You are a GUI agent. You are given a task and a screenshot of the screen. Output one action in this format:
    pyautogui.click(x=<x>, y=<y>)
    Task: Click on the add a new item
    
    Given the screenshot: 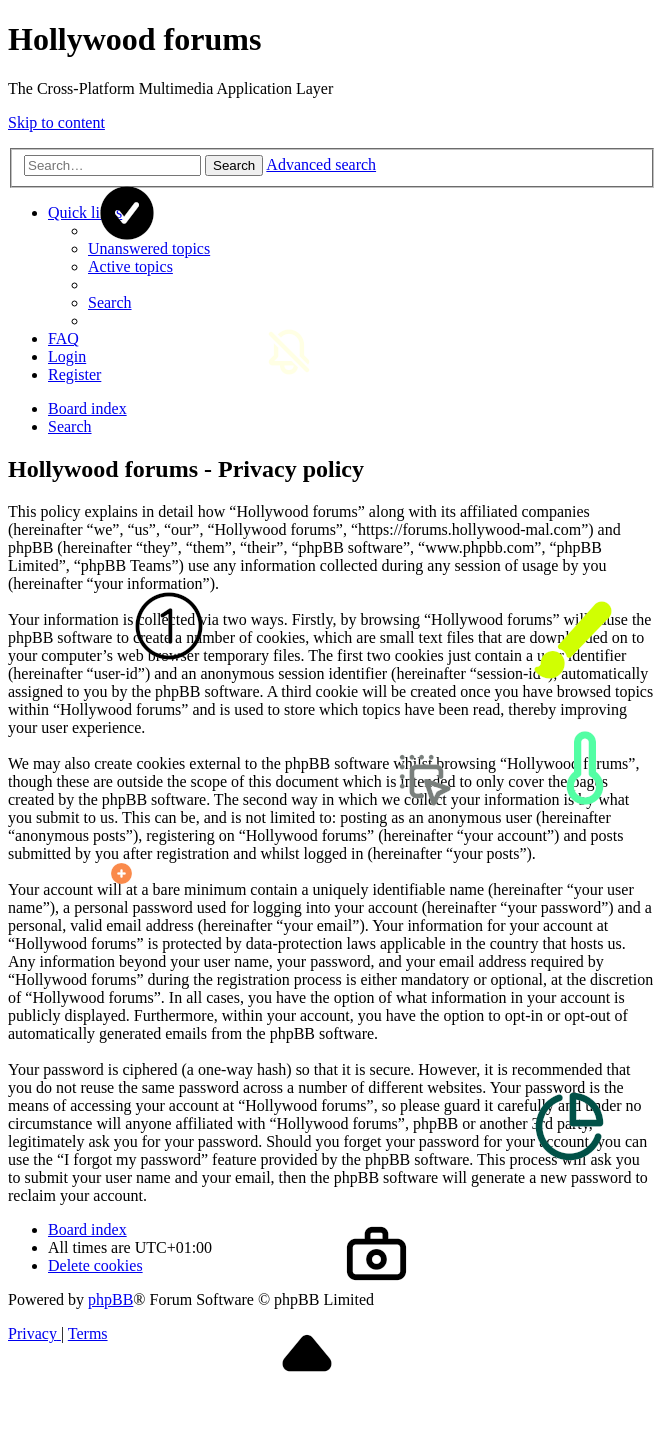 What is the action you would take?
    pyautogui.click(x=121, y=873)
    